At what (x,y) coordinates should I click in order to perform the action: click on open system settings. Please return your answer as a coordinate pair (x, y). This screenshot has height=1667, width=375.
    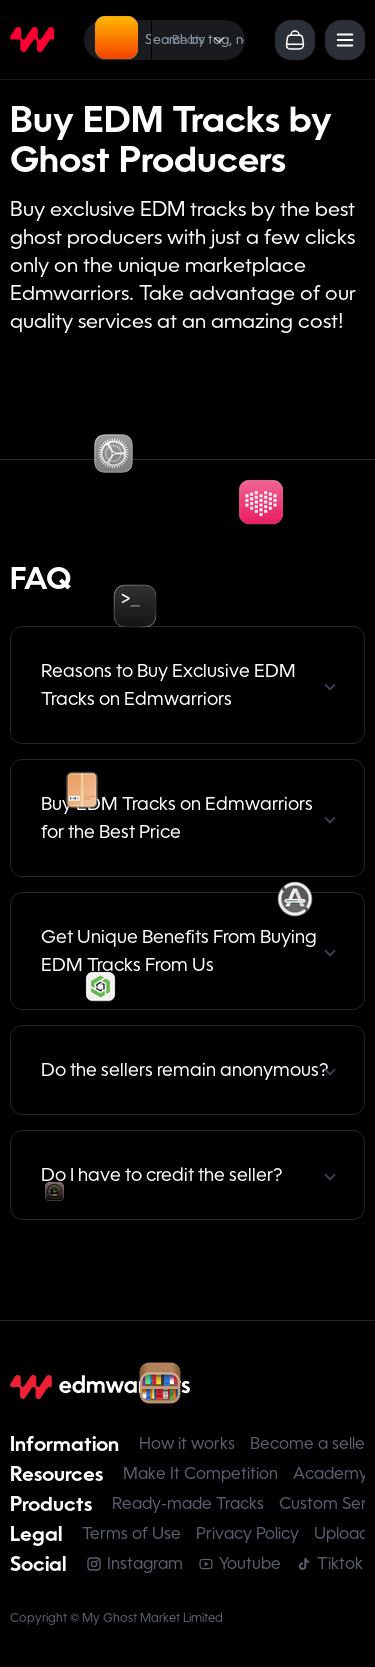
    Looking at the image, I should click on (113, 453).